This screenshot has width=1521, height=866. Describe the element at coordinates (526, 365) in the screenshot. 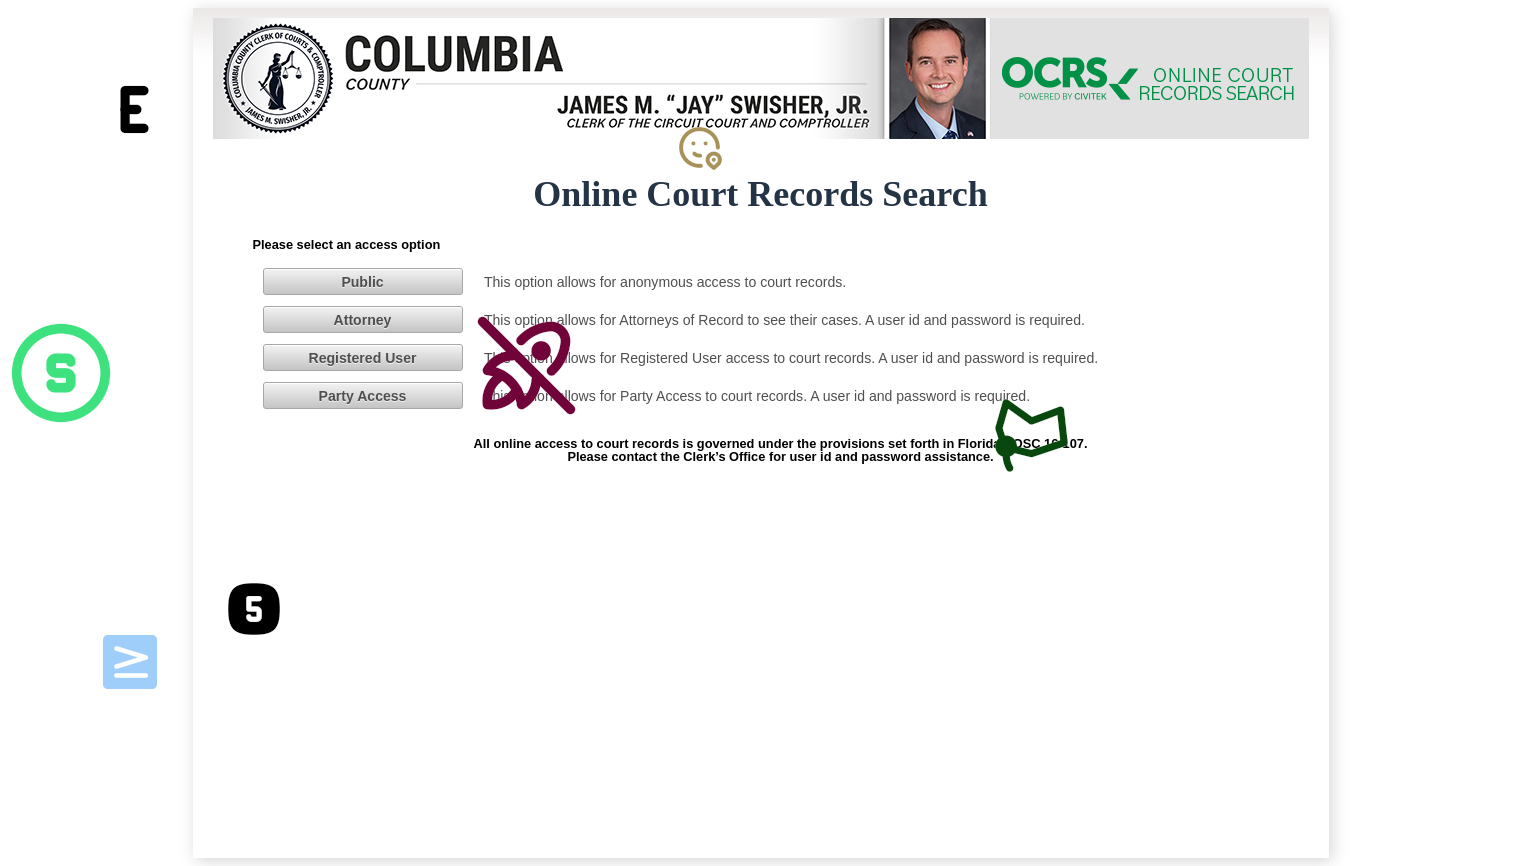

I see `disable quick launch or boost feature` at that location.